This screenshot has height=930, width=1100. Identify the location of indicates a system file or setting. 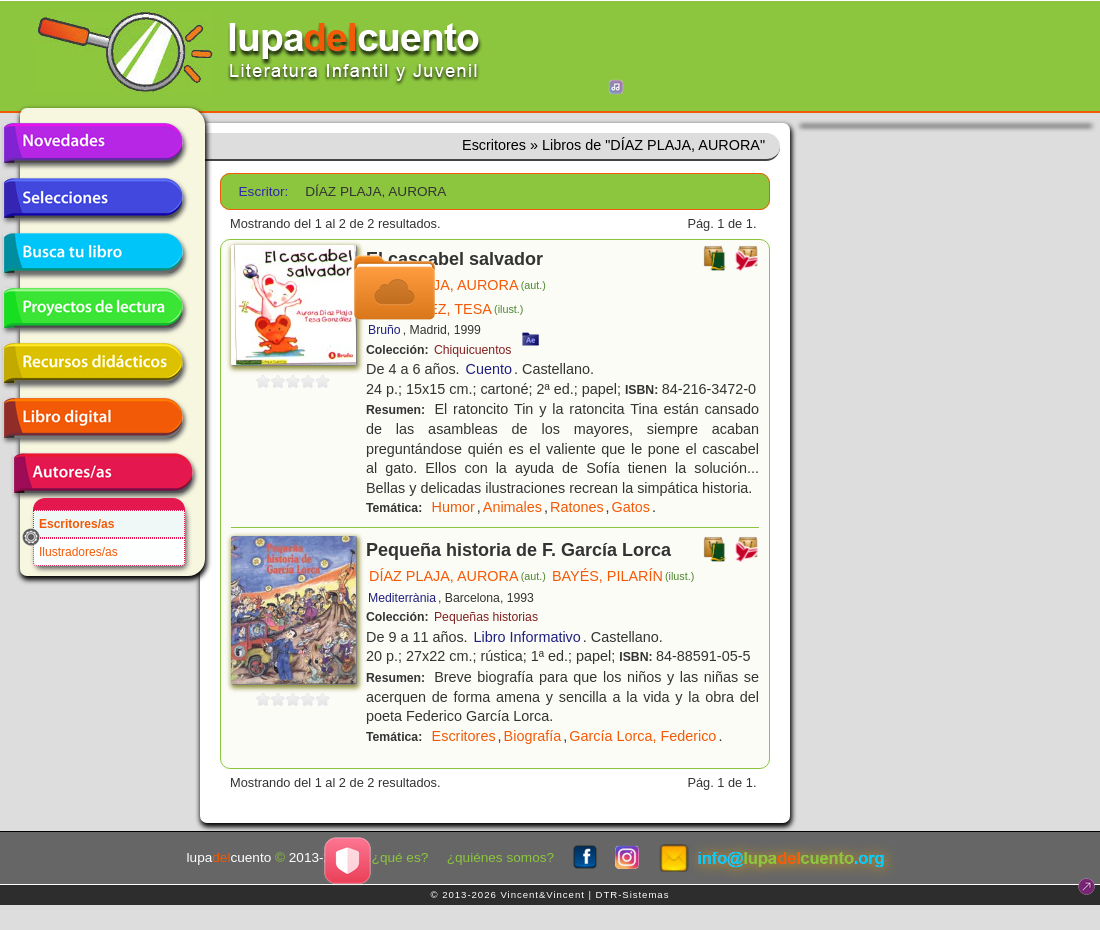
(31, 537).